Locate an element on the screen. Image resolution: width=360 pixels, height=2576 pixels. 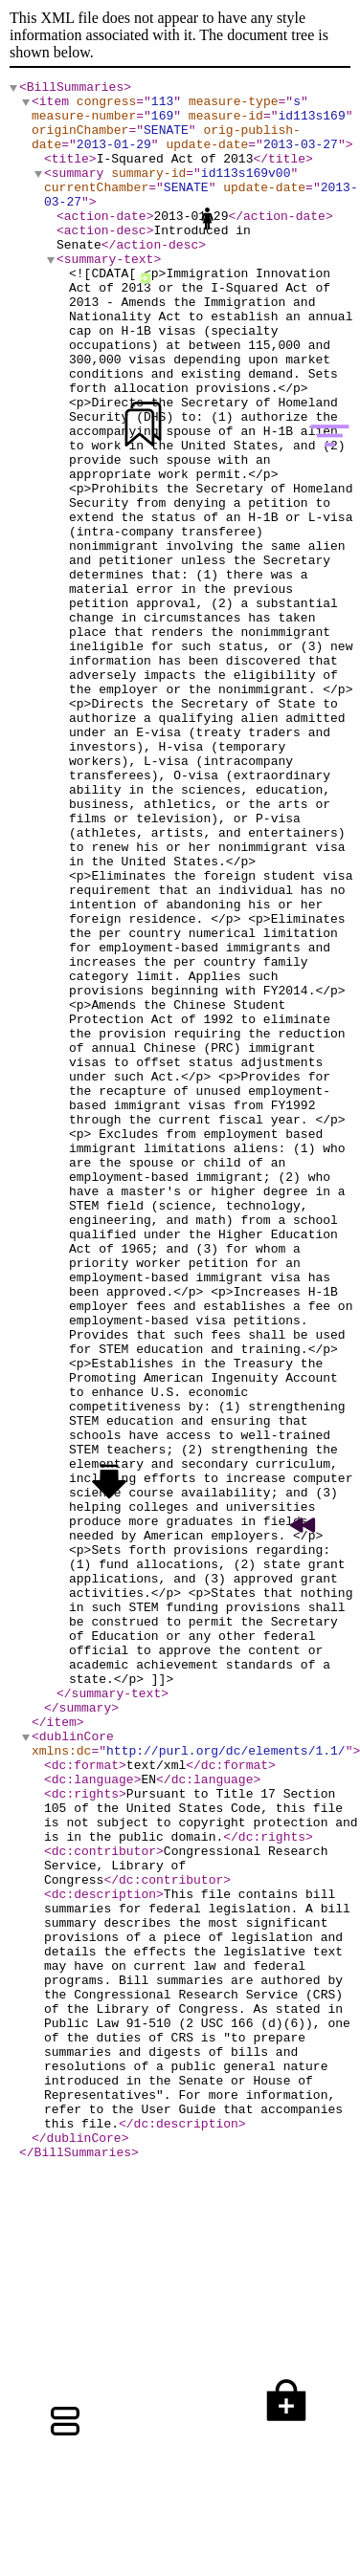
log in or sign in to your account is located at coordinates (144, 278).